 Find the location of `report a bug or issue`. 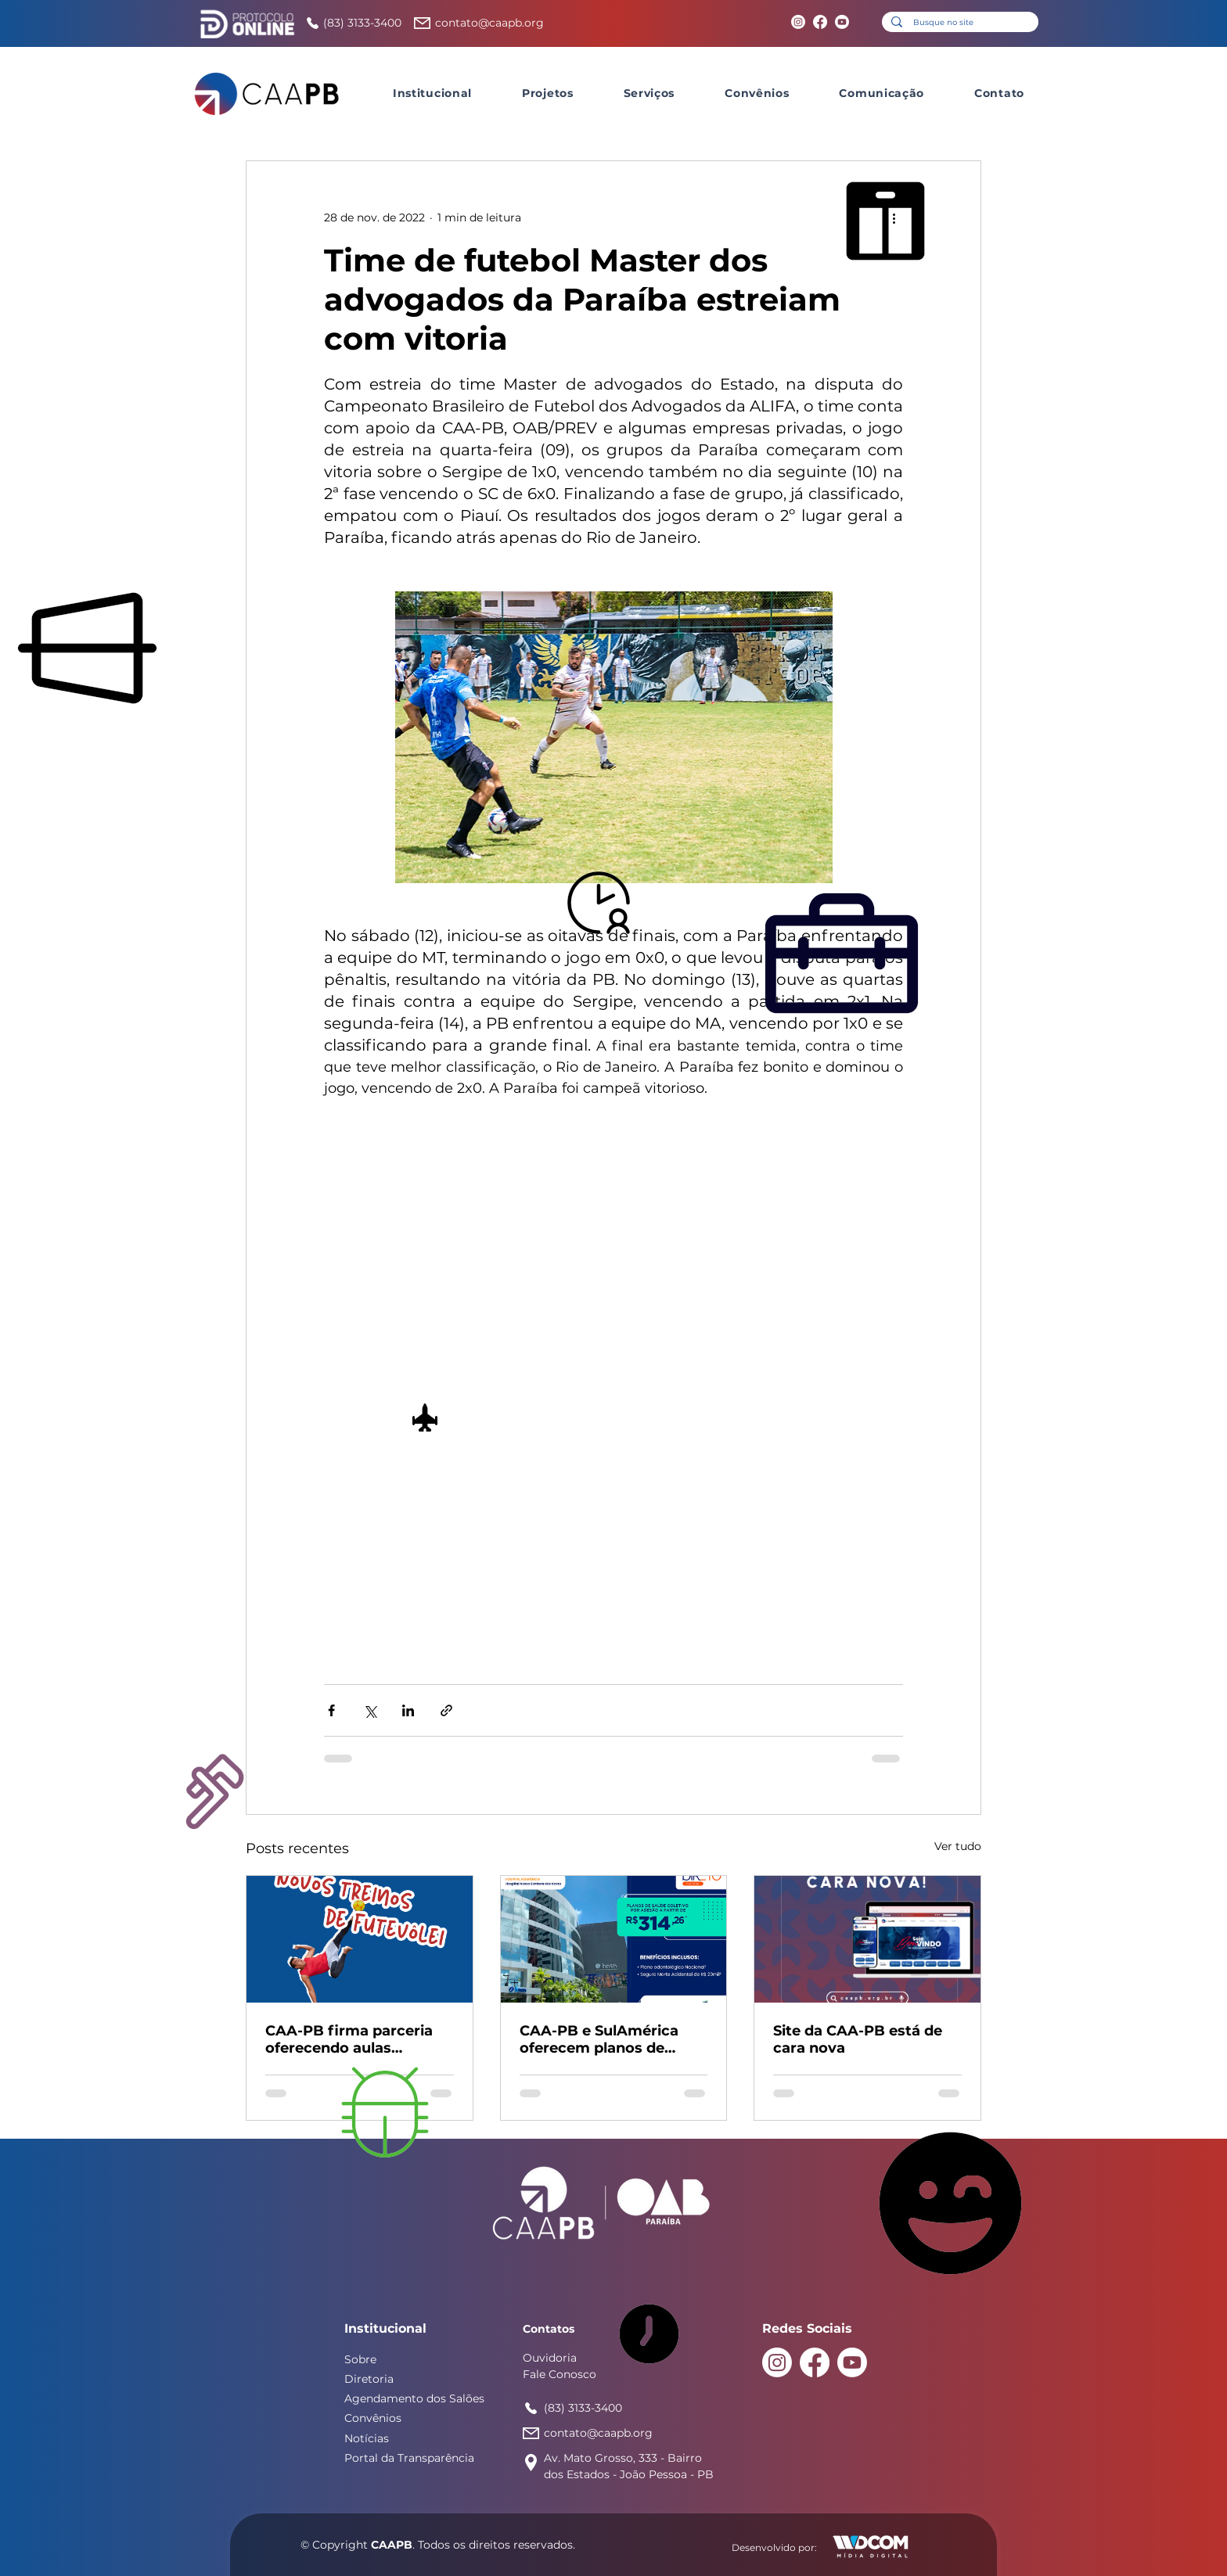

report a bug or issue is located at coordinates (385, 2111).